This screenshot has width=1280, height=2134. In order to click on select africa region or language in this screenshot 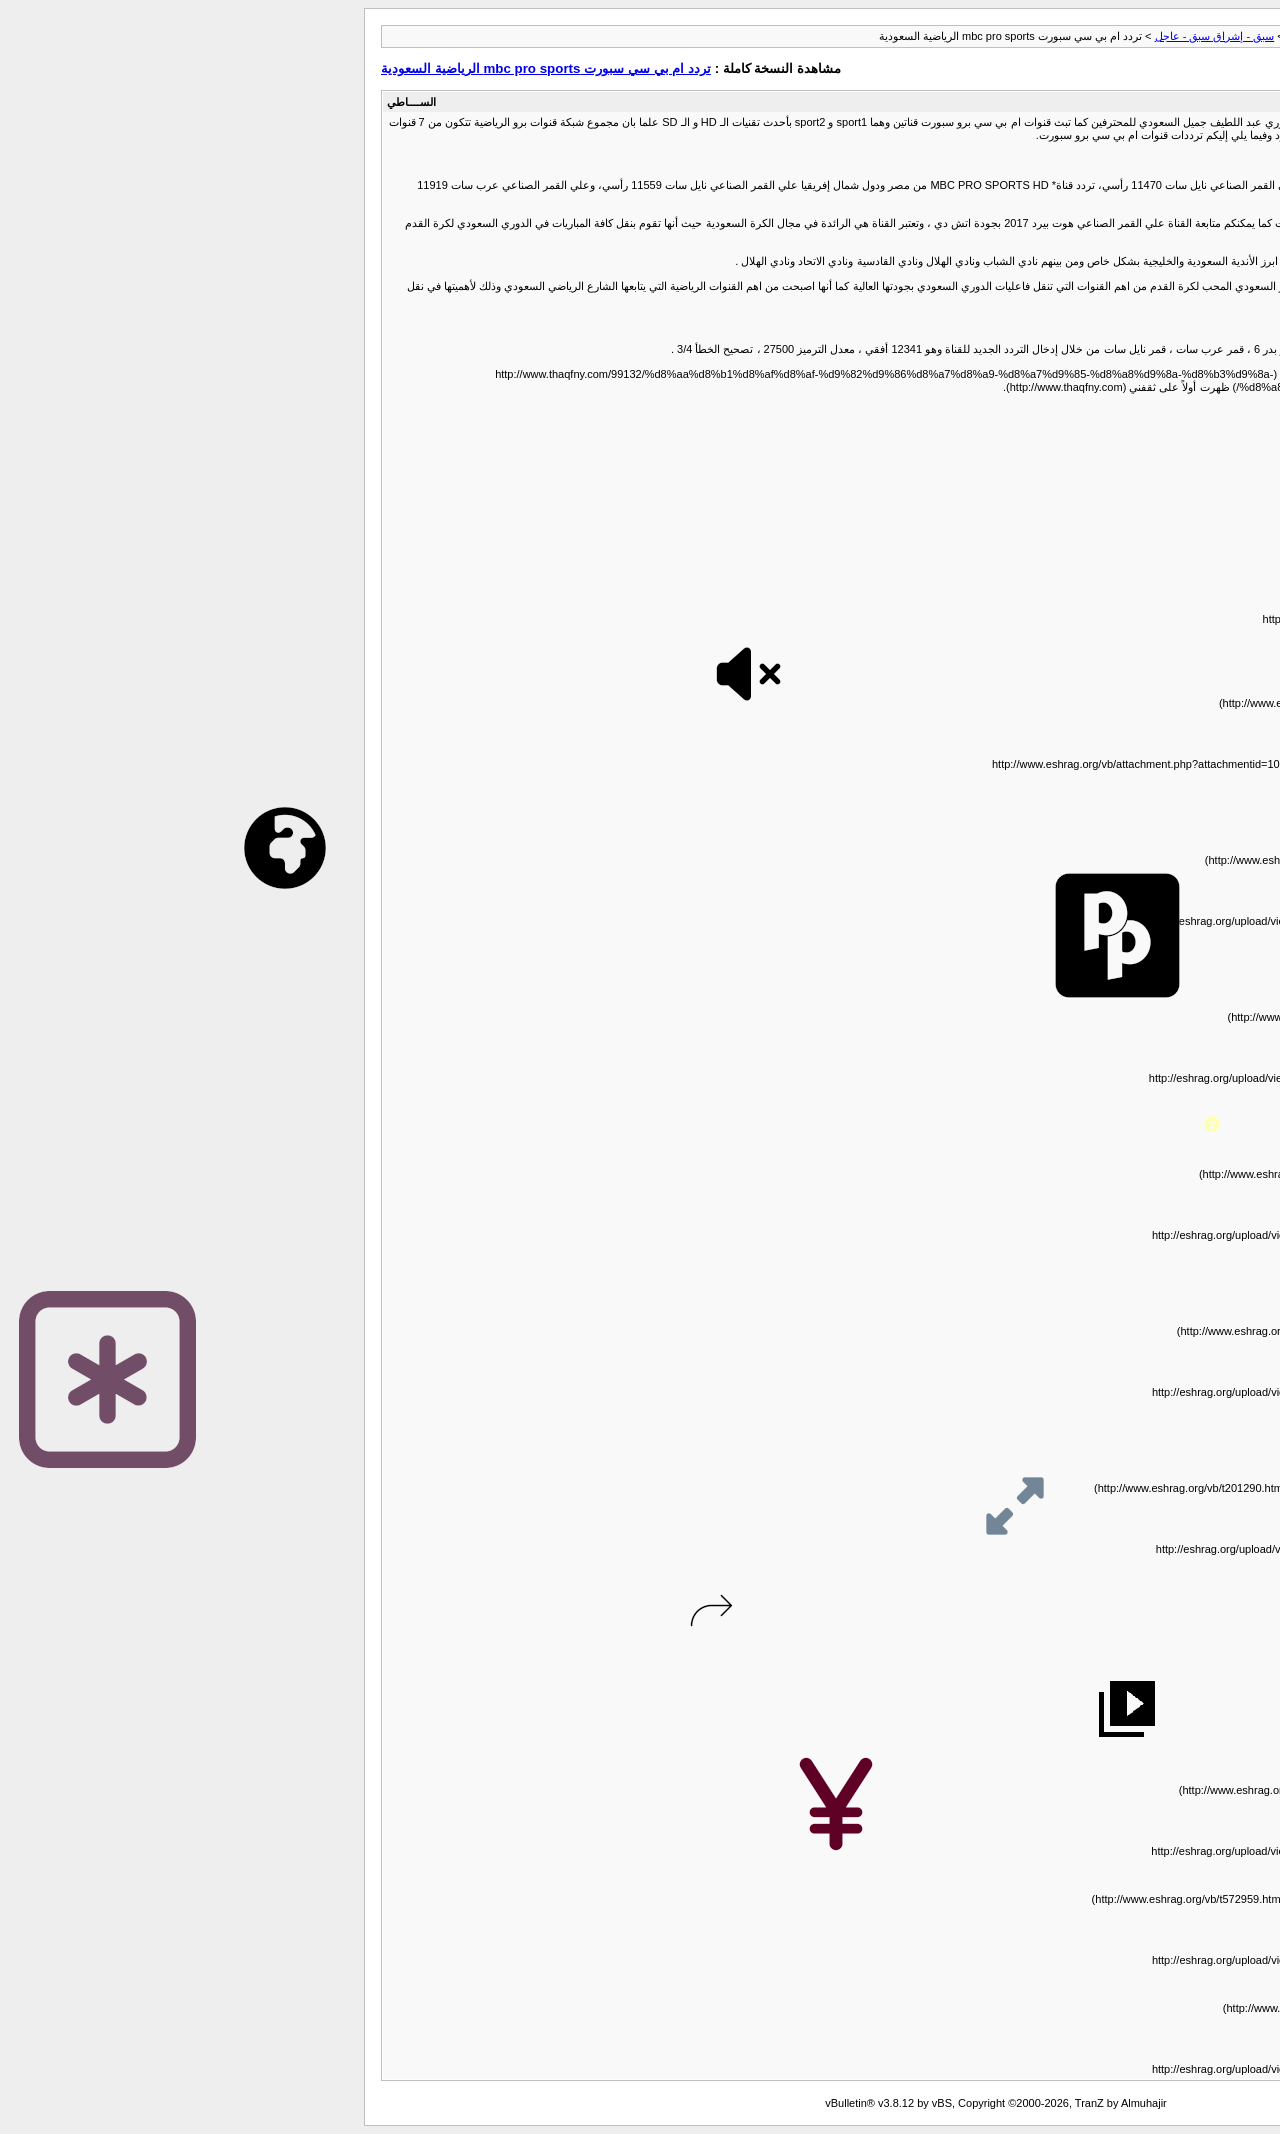, I will do `click(285, 848)`.